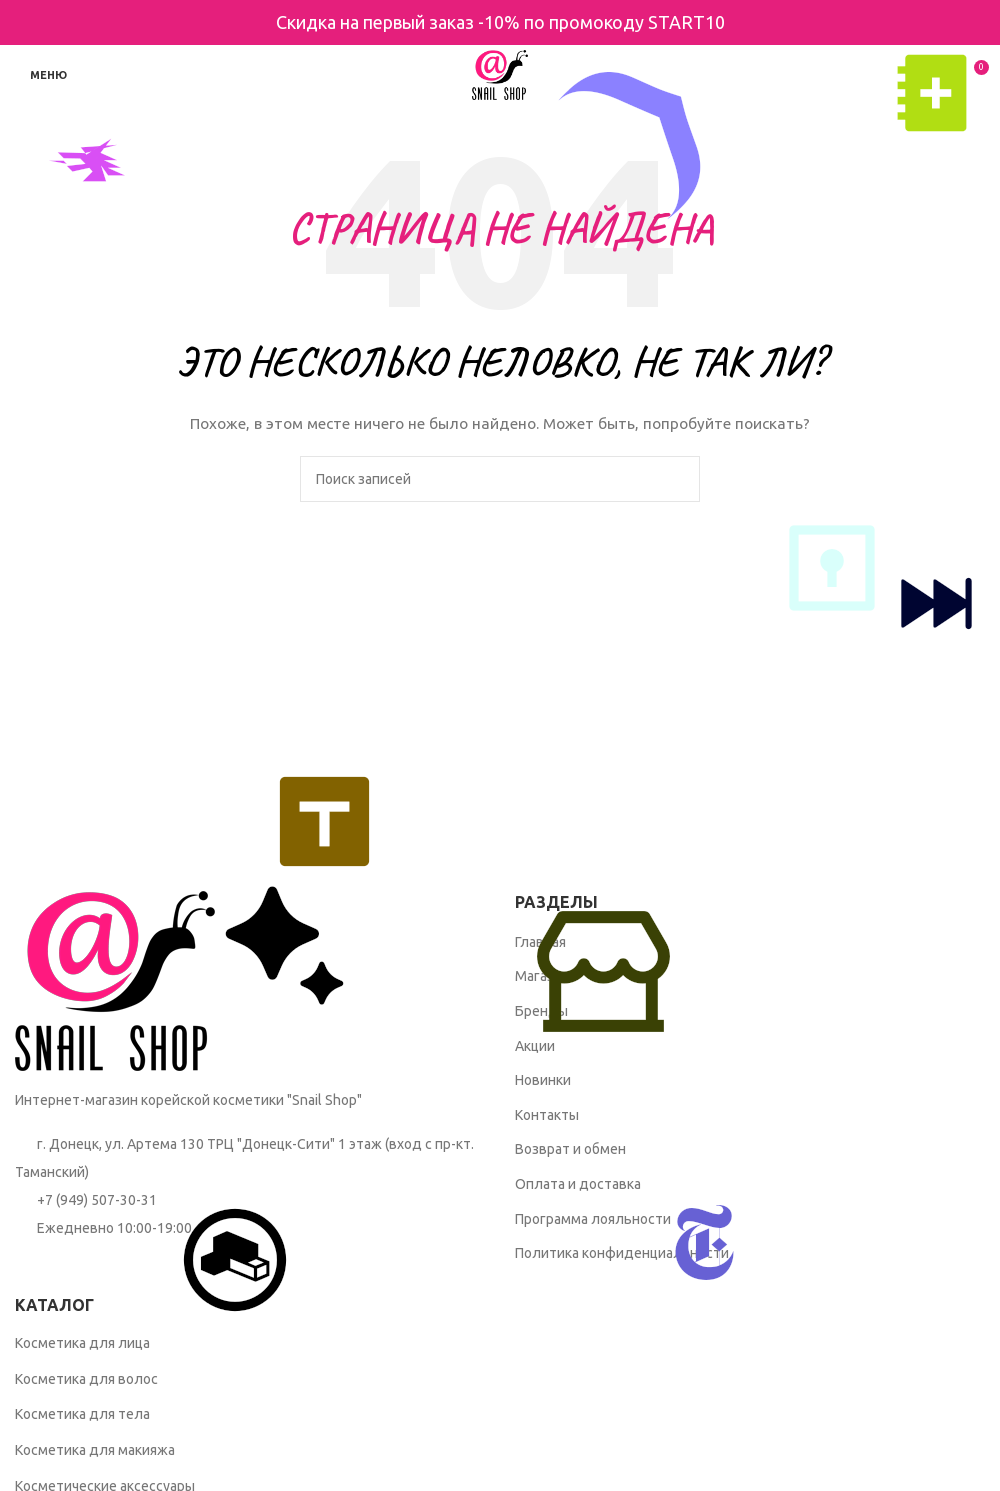 This screenshot has height=1491, width=1000. Describe the element at coordinates (932, 93) in the screenshot. I see `access your health records` at that location.